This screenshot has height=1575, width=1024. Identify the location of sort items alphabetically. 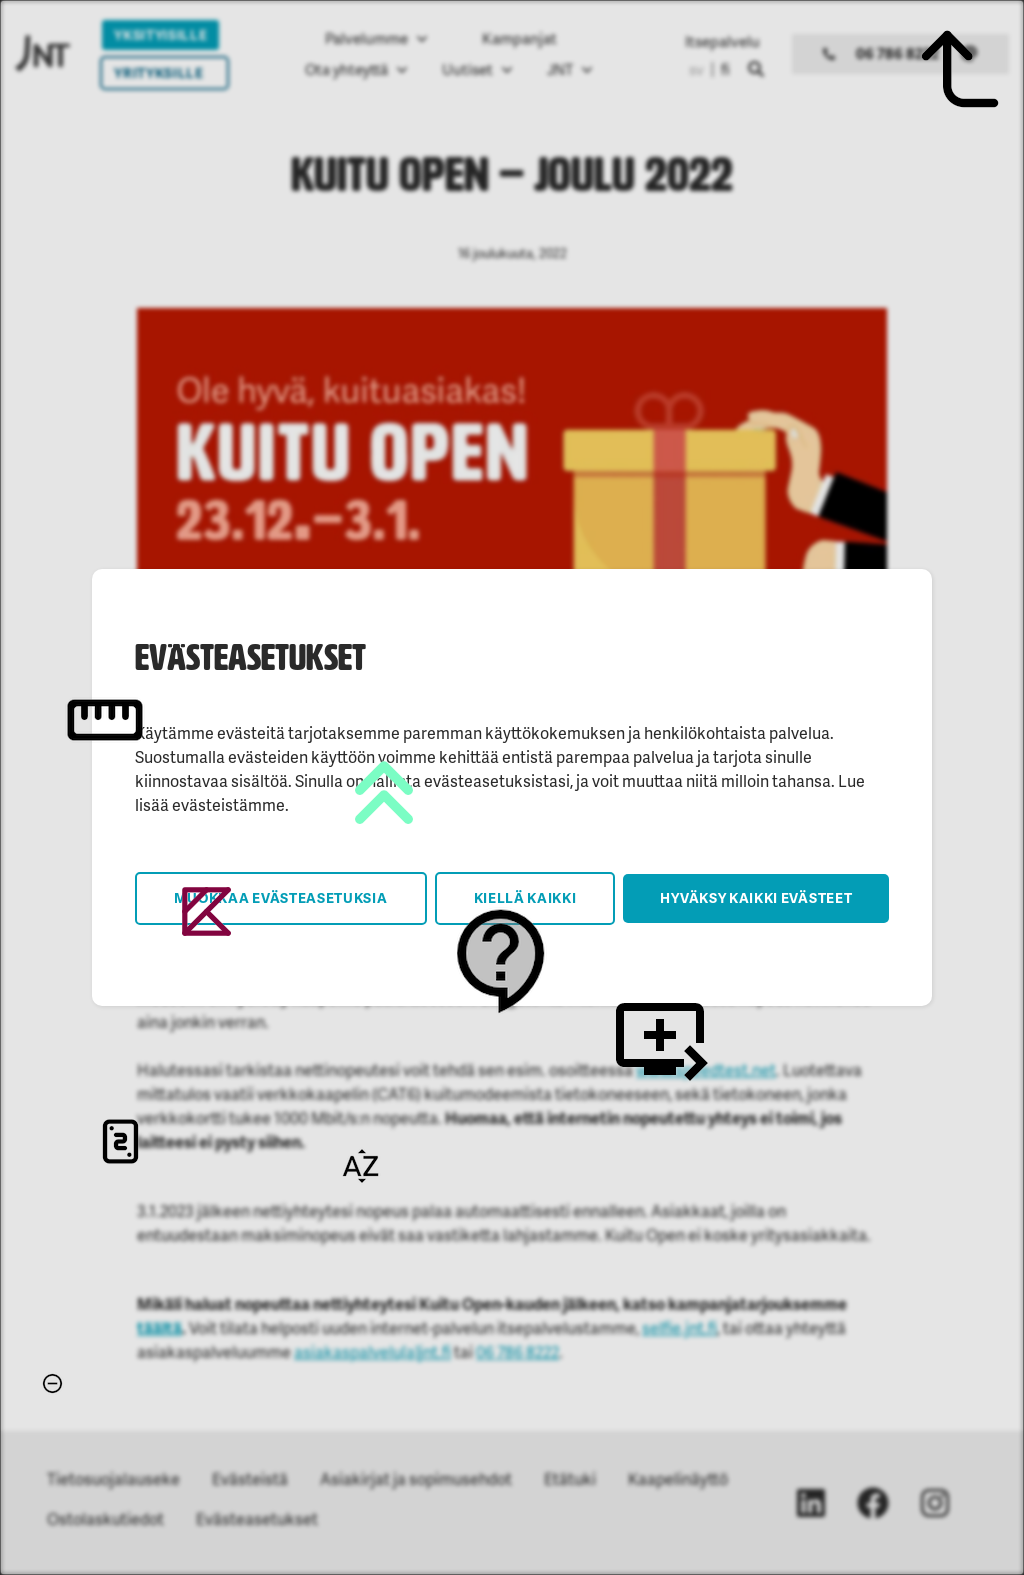
(361, 1166).